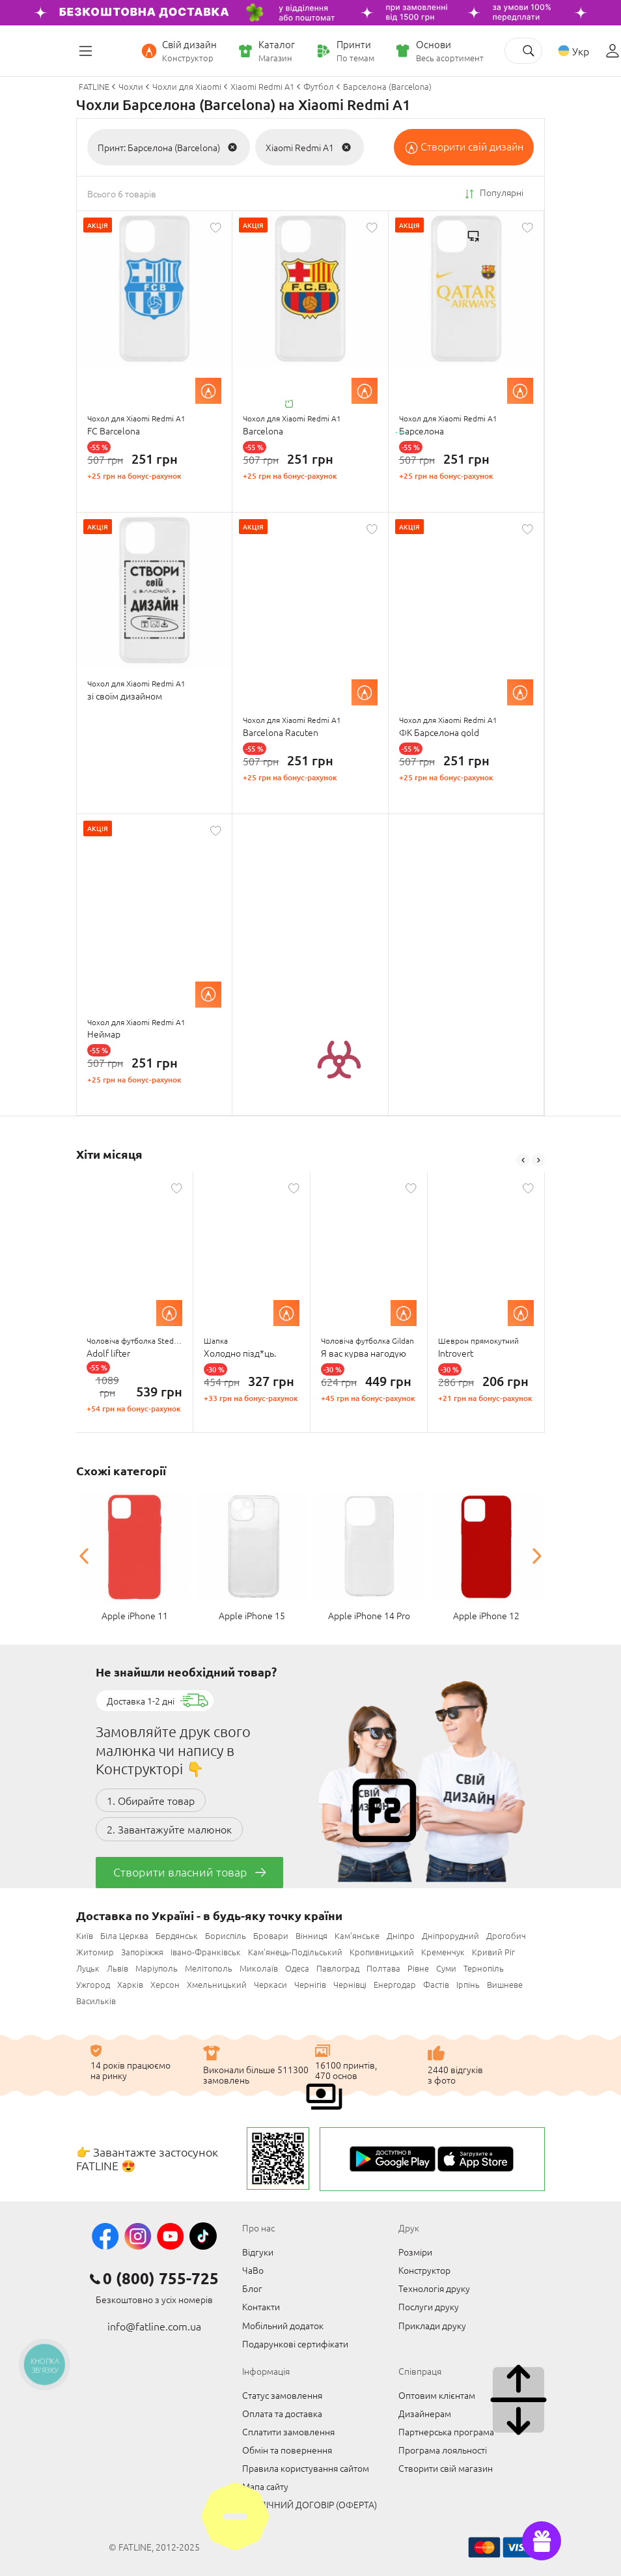 The image size is (621, 2576). I want to click on indicates a dashed line or border style option, so click(400, 432).